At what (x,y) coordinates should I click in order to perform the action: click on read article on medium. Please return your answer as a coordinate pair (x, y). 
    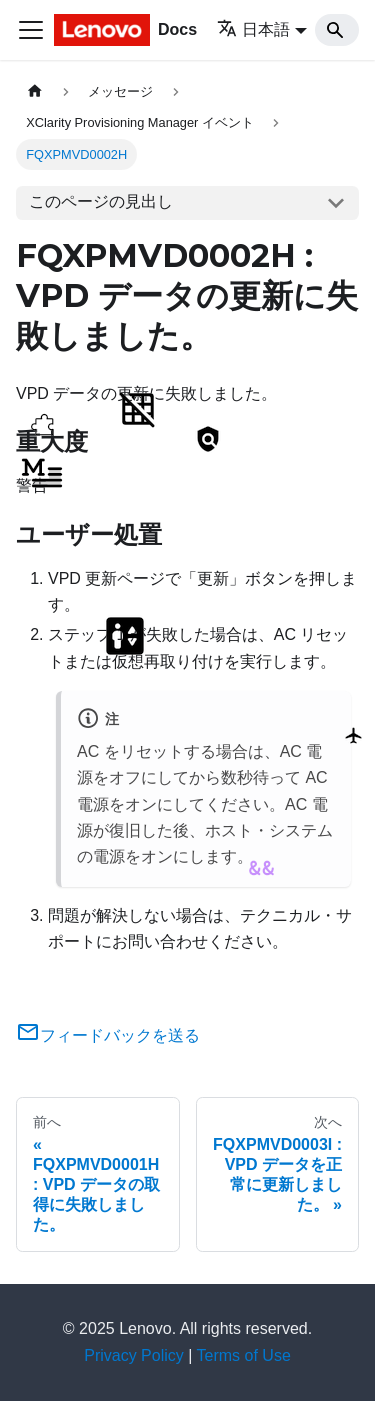
    Looking at the image, I should click on (42, 473).